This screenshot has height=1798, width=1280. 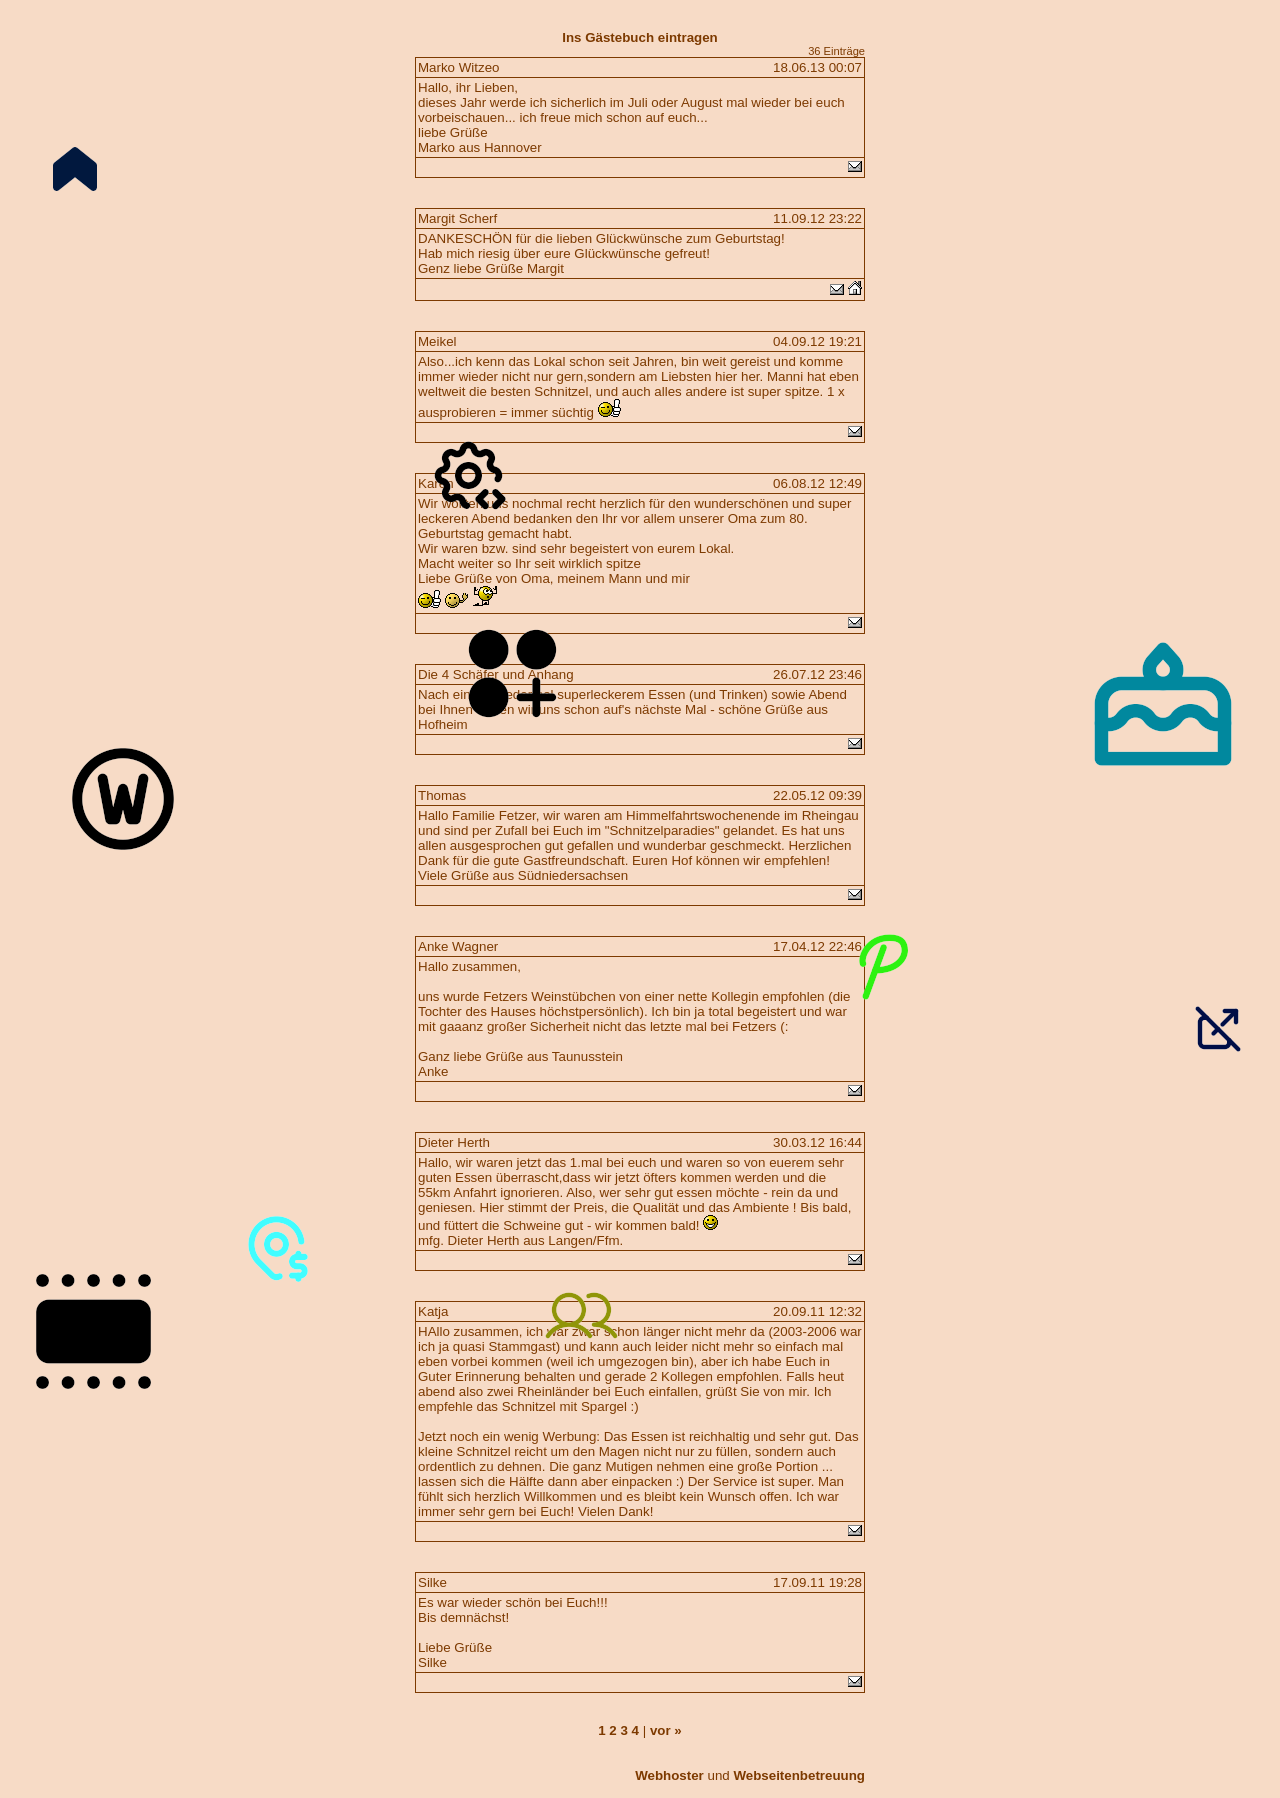 I want to click on view all users or team members, so click(x=581, y=1315).